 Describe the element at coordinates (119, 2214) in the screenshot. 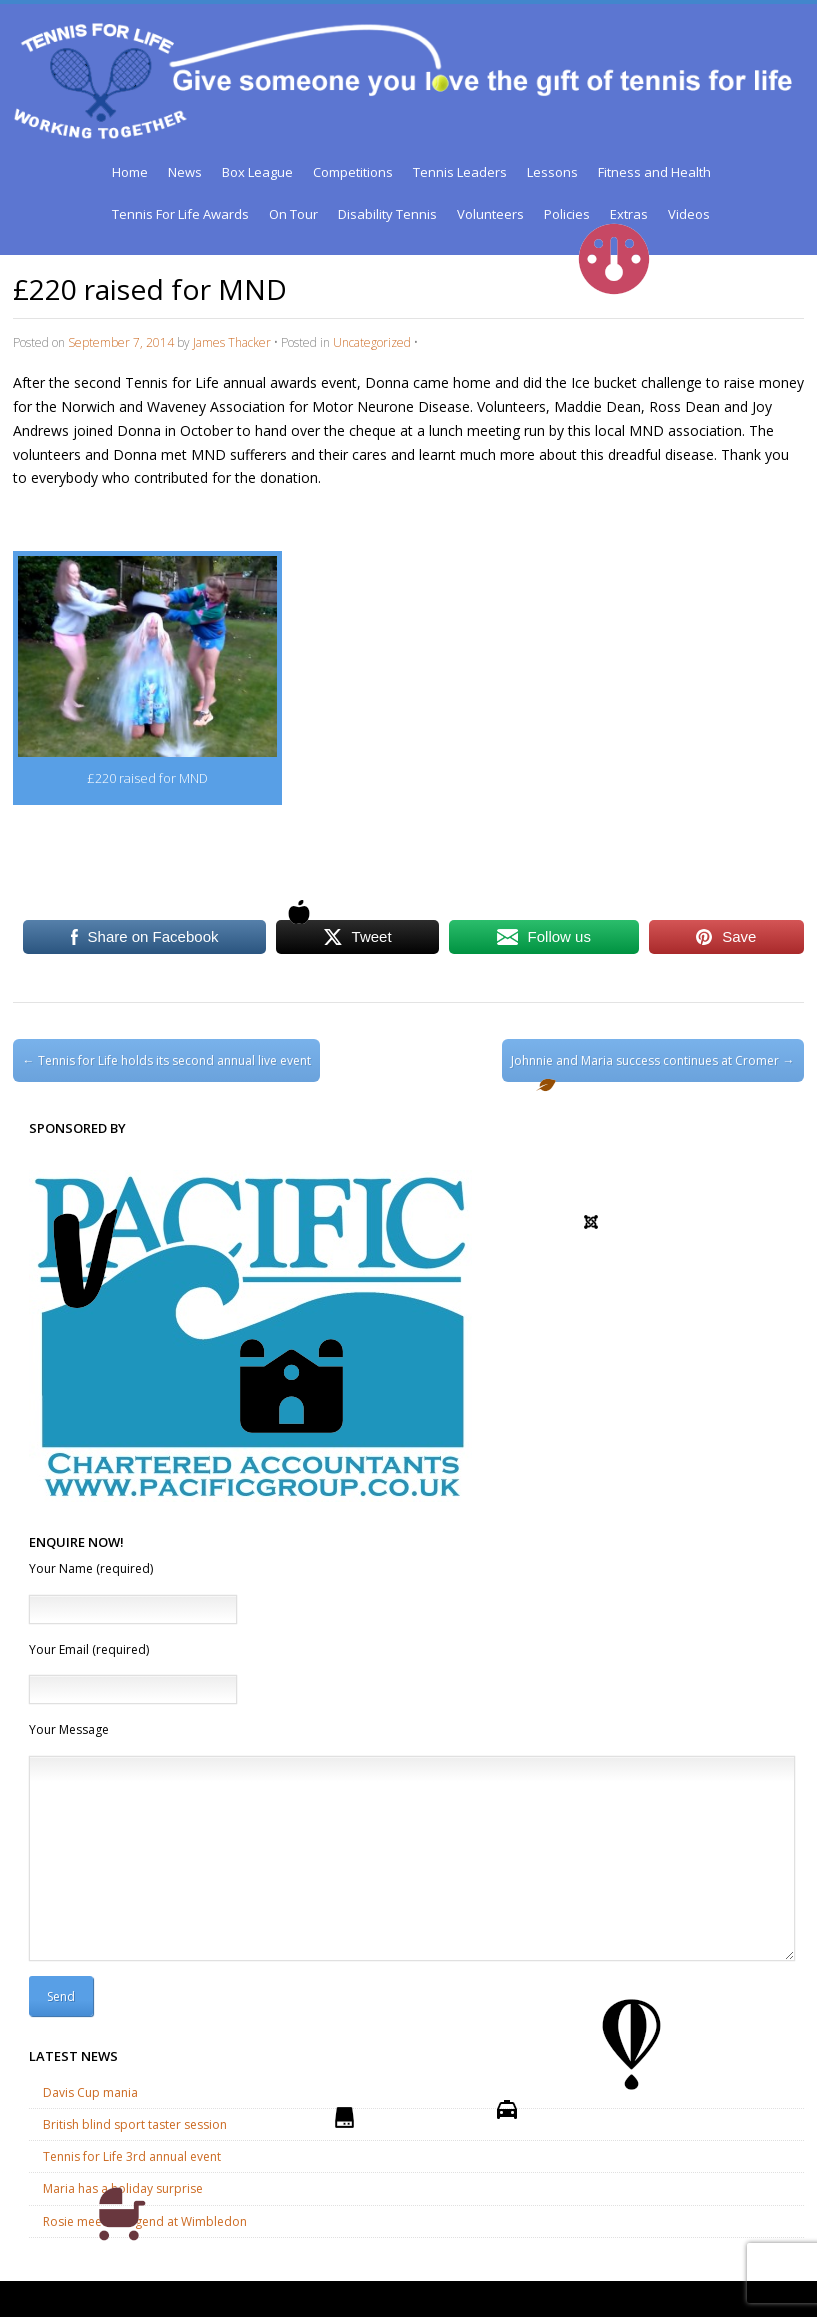

I see `access baby or parenting-related features` at that location.